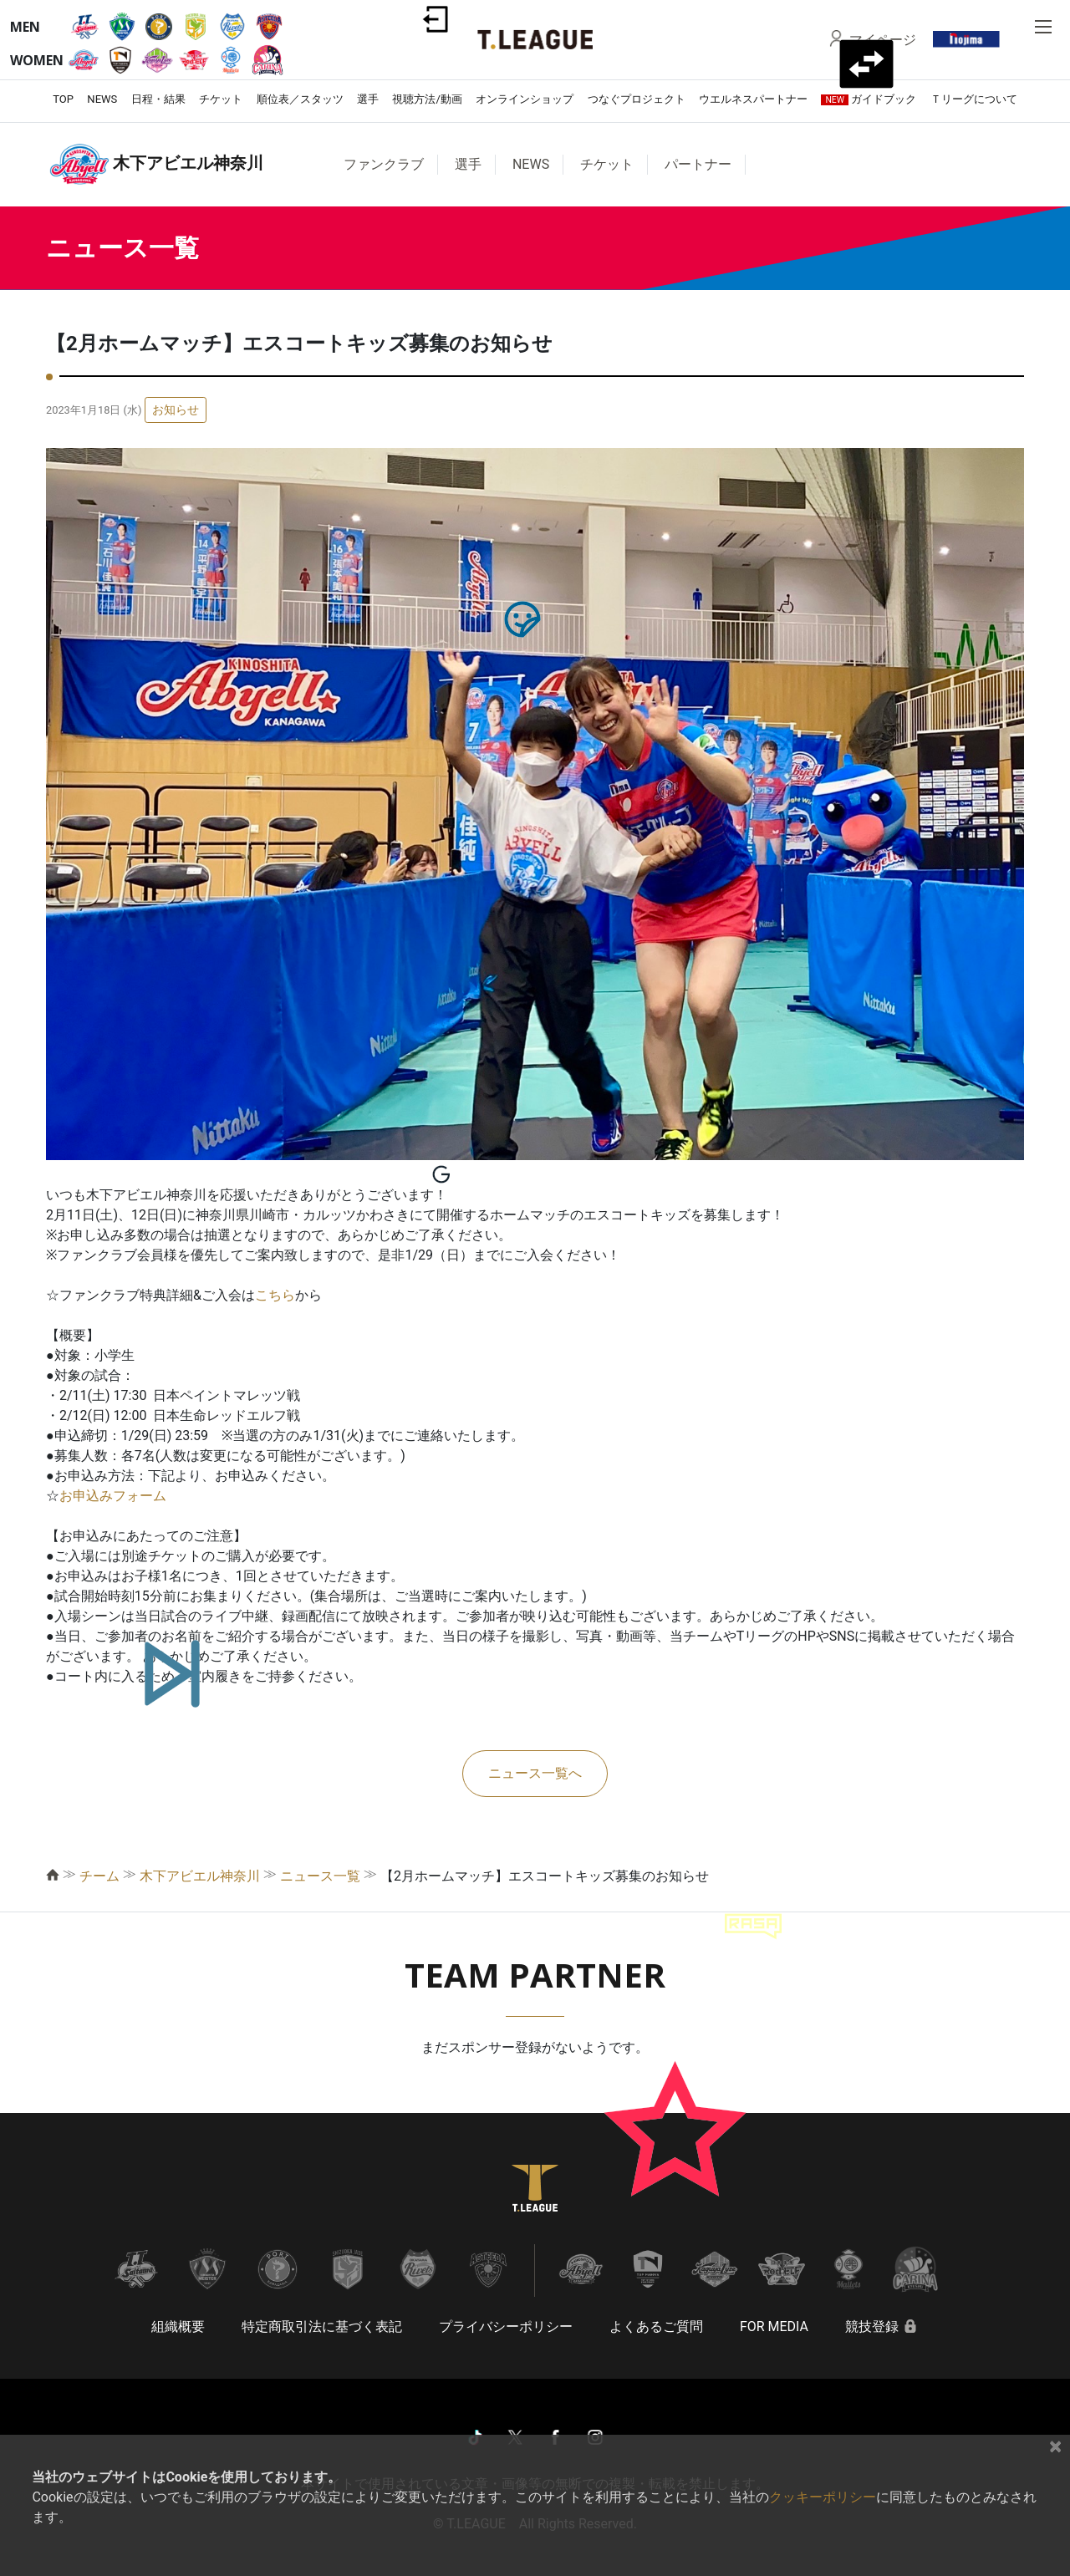 The height and width of the screenshot is (2576, 1070). I want to click on skip to the next track, so click(174, 1673).